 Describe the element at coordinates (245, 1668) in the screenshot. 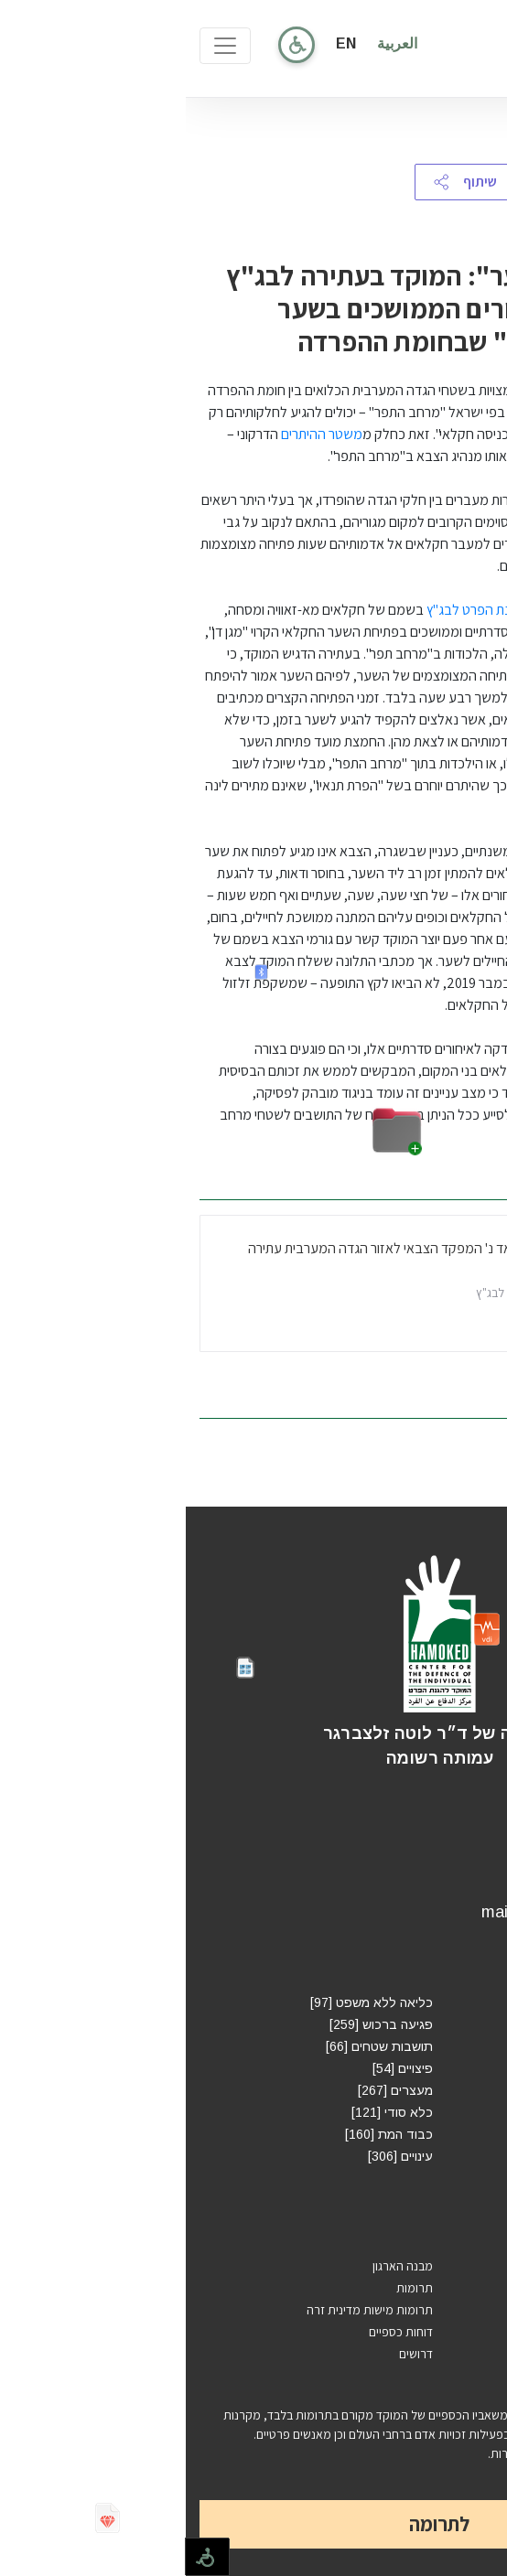

I see `open an opendocument master document file` at that location.